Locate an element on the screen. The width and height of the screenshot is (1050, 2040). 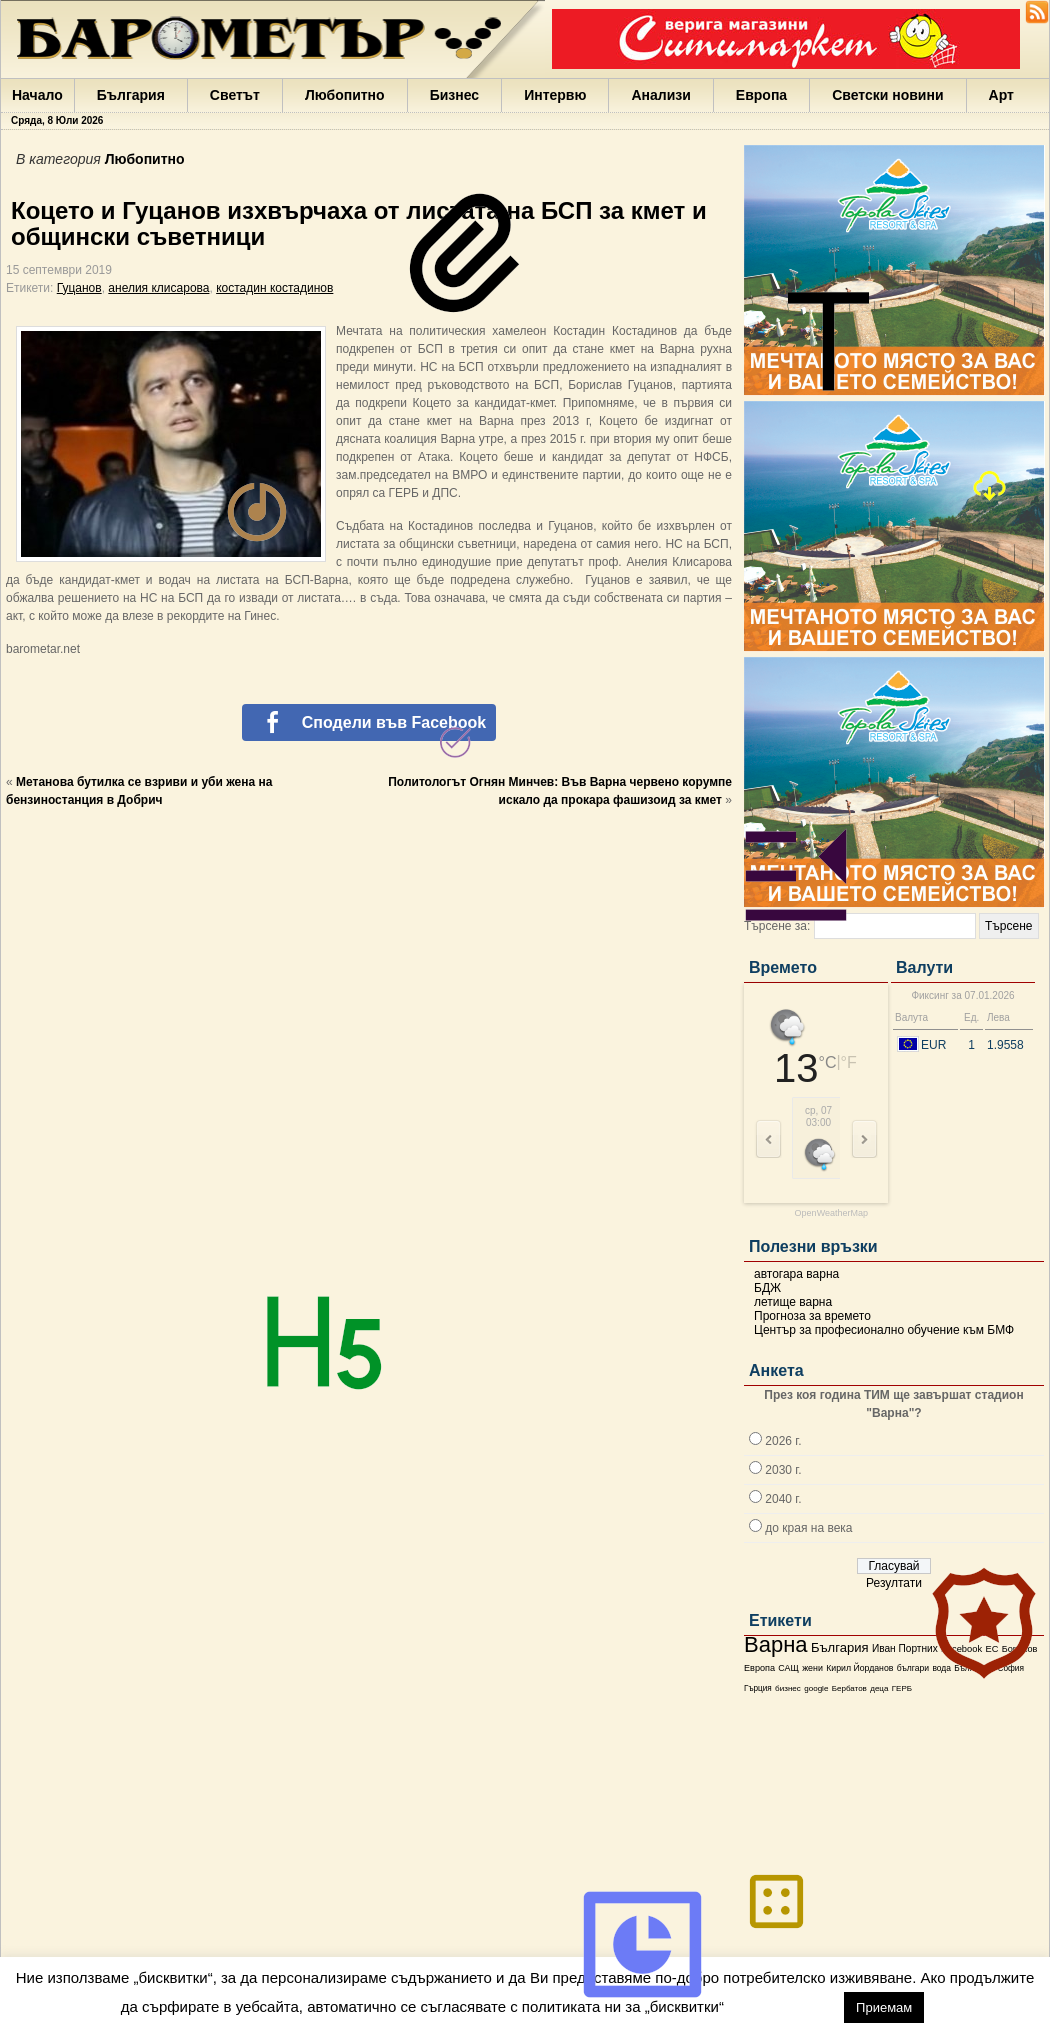
play or browse music library is located at coordinates (257, 512).